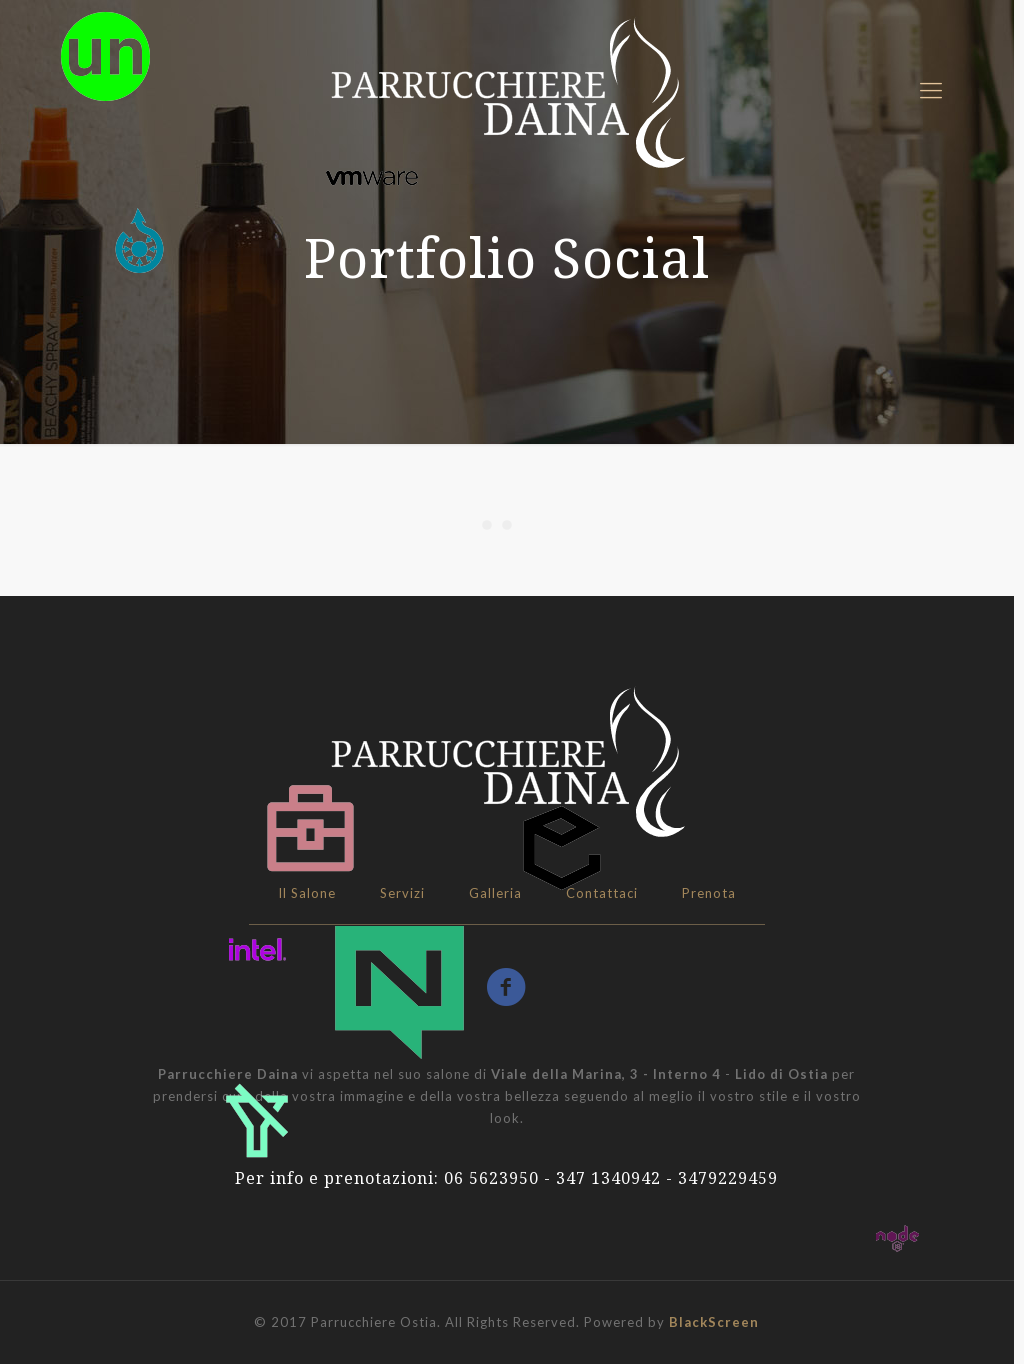  What do you see at coordinates (562, 848) in the screenshot?
I see `myget package hosting service logo` at bounding box center [562, 848].